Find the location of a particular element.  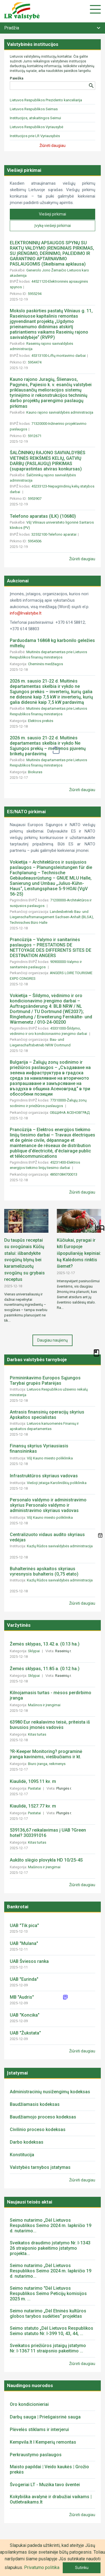

rotate element clockwise is located at coordinates (56, 750).